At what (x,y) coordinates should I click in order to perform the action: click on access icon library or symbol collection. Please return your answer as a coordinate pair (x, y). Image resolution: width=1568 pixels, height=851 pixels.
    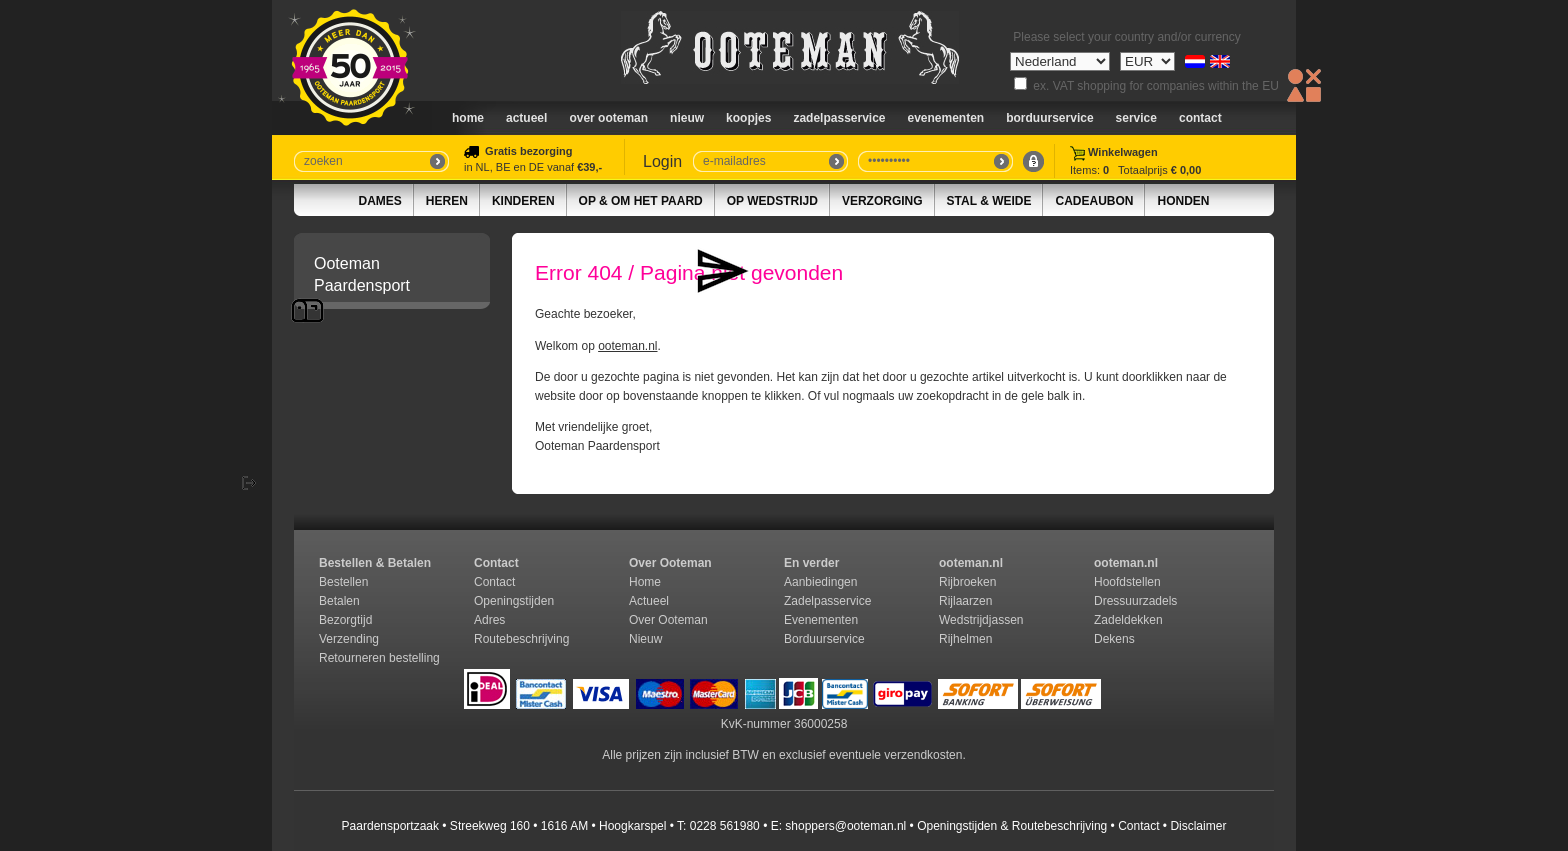
    Looking at the image, I should click on (1304, 85).